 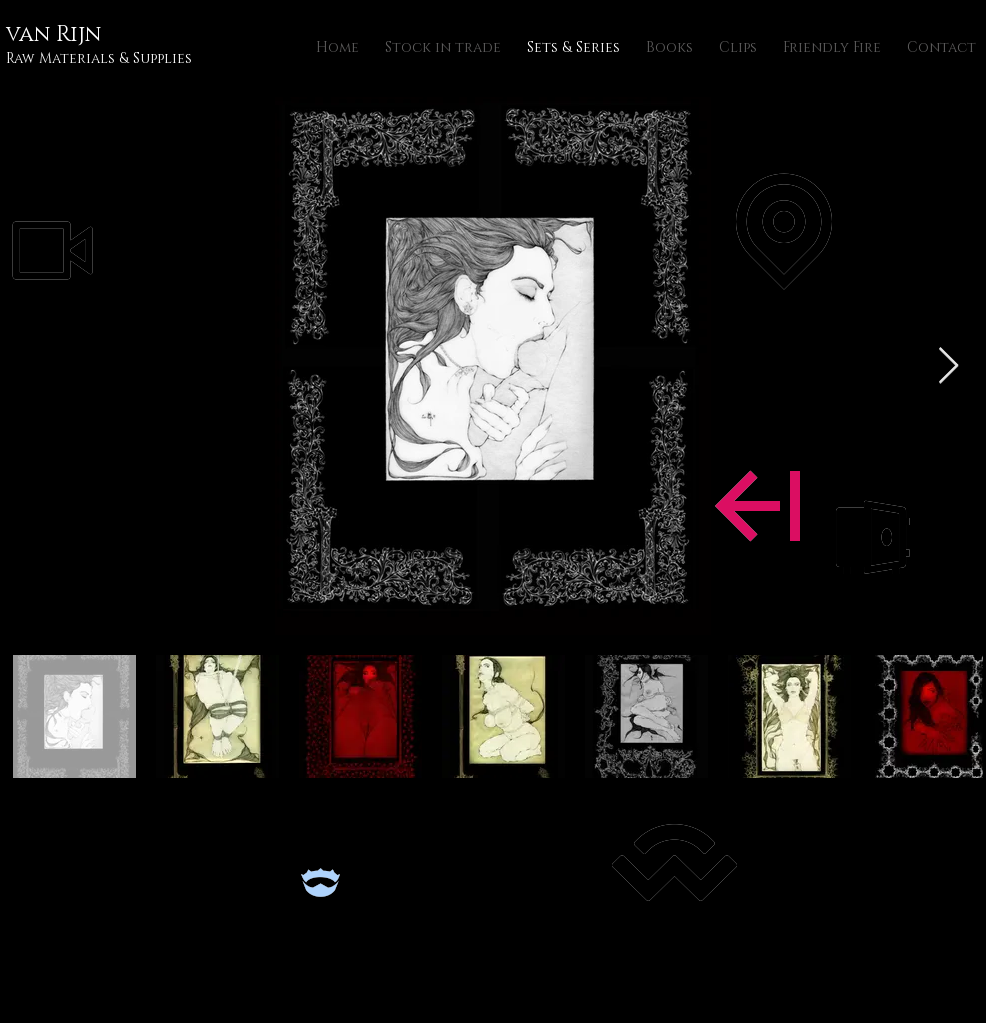 What do you see at coordinates (871, 539) in the screenshot?
I see `access secure storage or vault` at bounding box center [871, 539].